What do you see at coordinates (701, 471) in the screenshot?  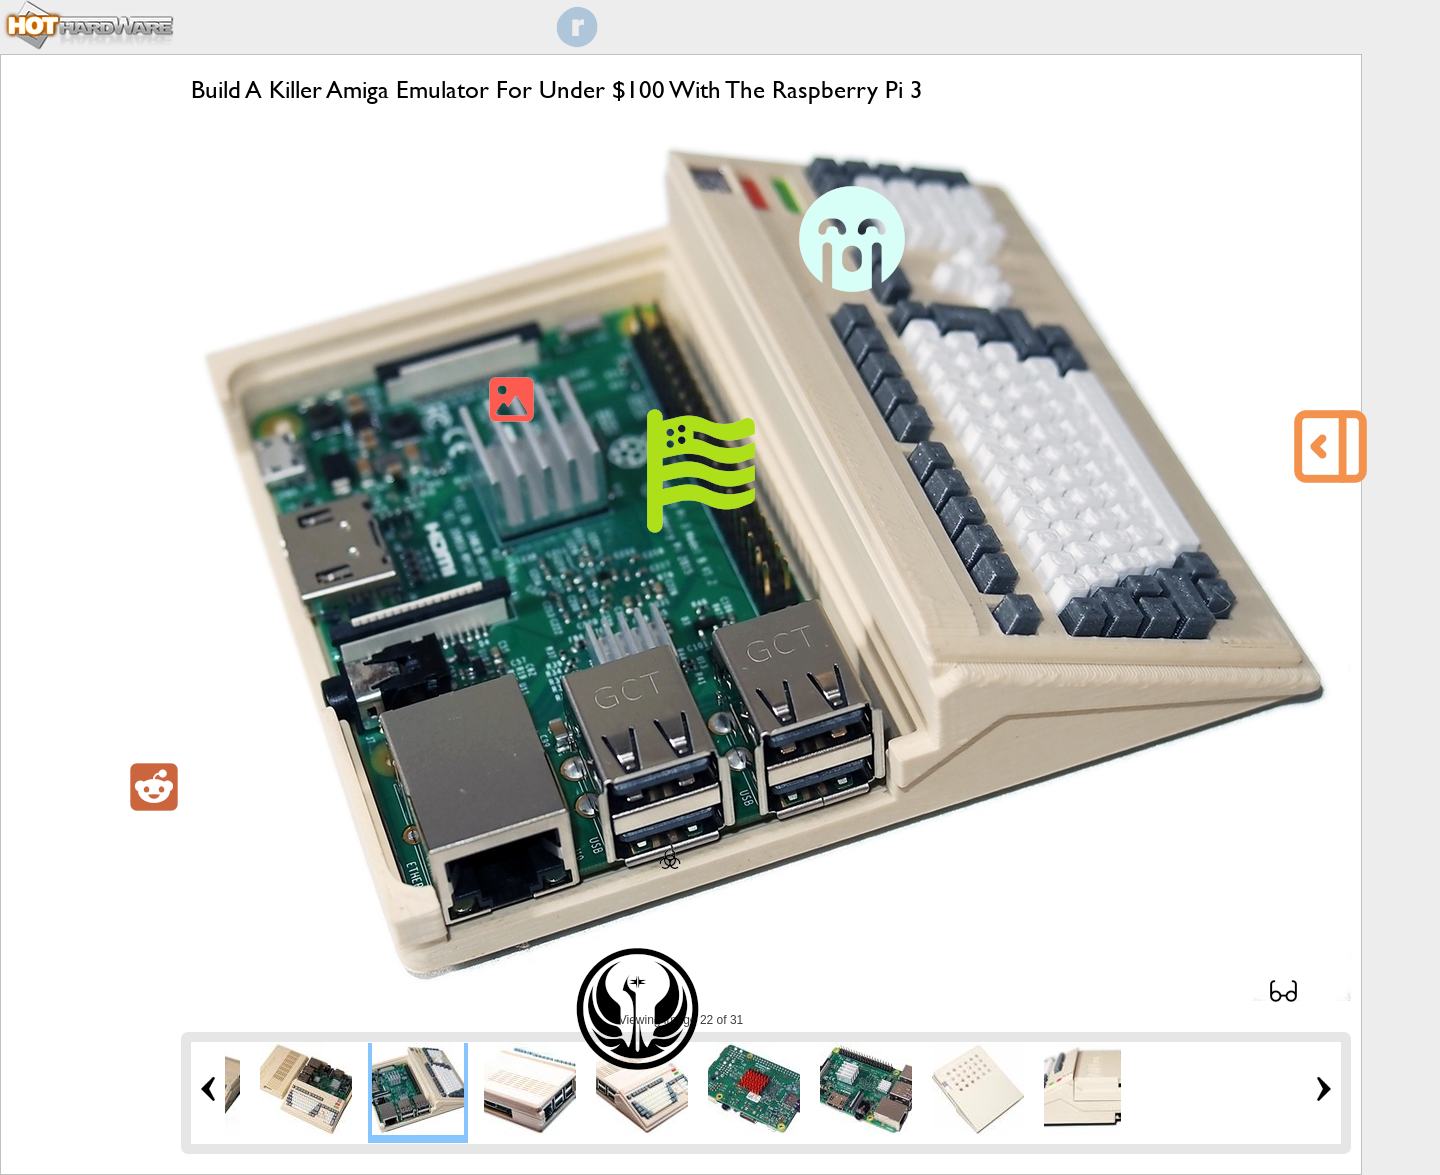 I see `select united states as your country` at bounding box center [701, 471].